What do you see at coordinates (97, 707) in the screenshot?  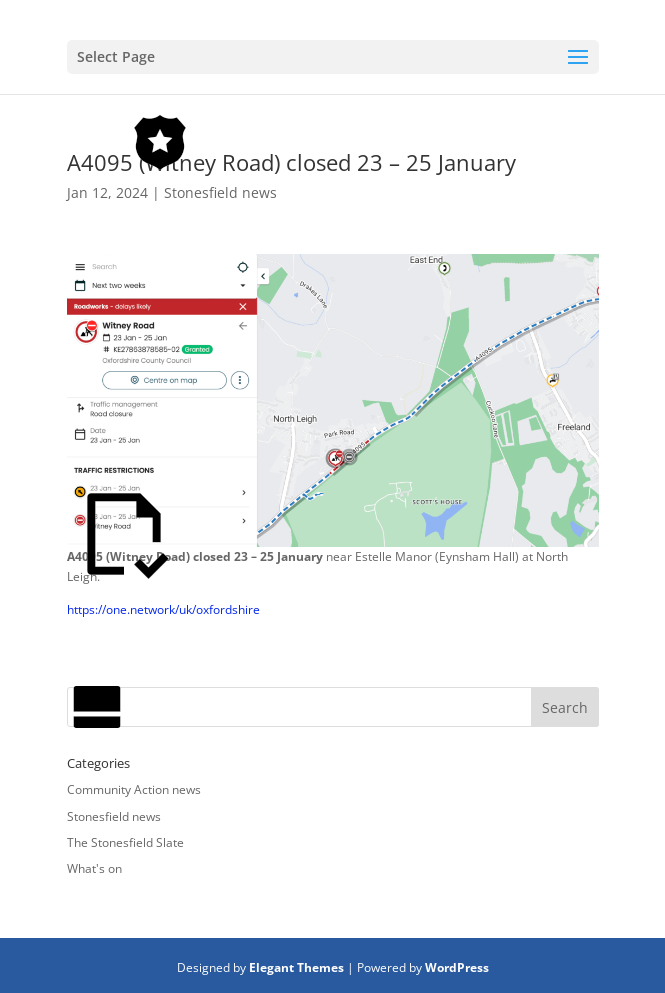 I see `switch to bottom panel layout` at bounding box center [97, 707].